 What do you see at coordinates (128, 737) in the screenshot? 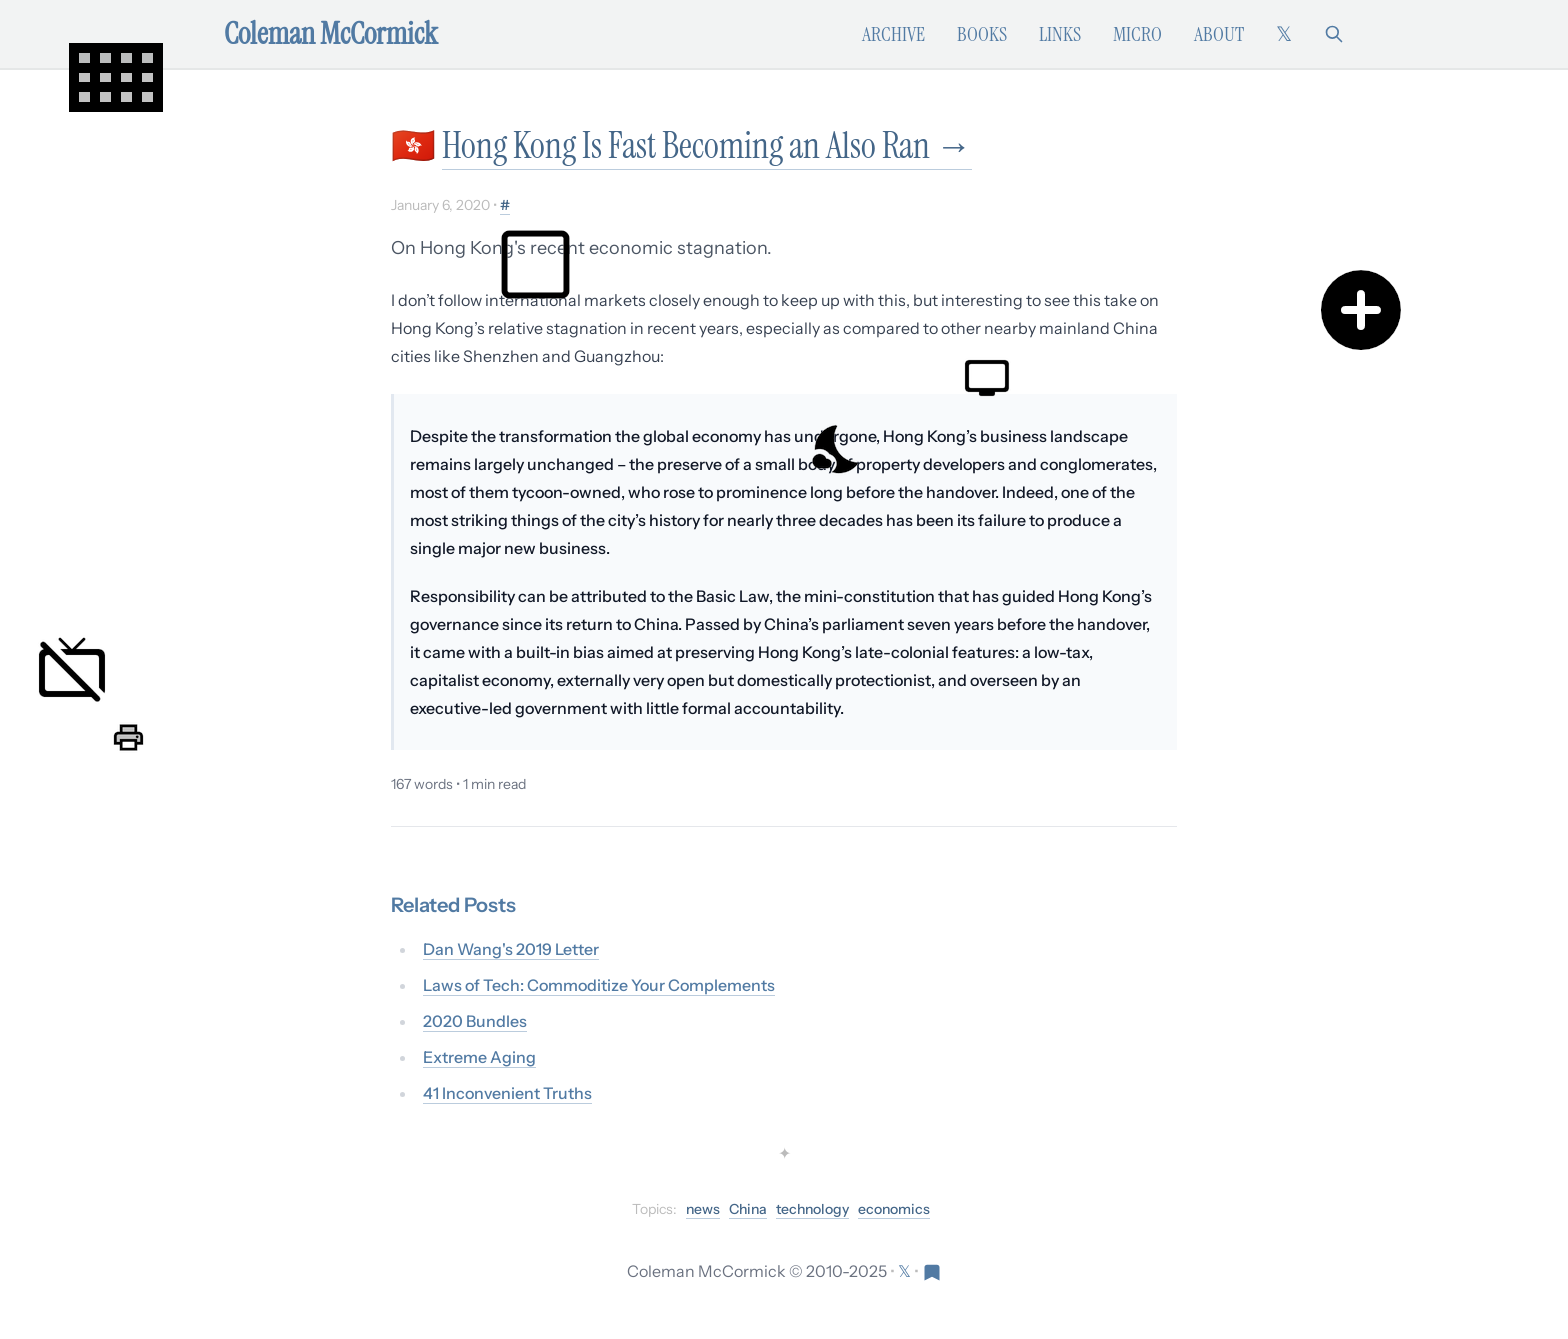
I see `print the current document or page` at bounding box center [128, 737].